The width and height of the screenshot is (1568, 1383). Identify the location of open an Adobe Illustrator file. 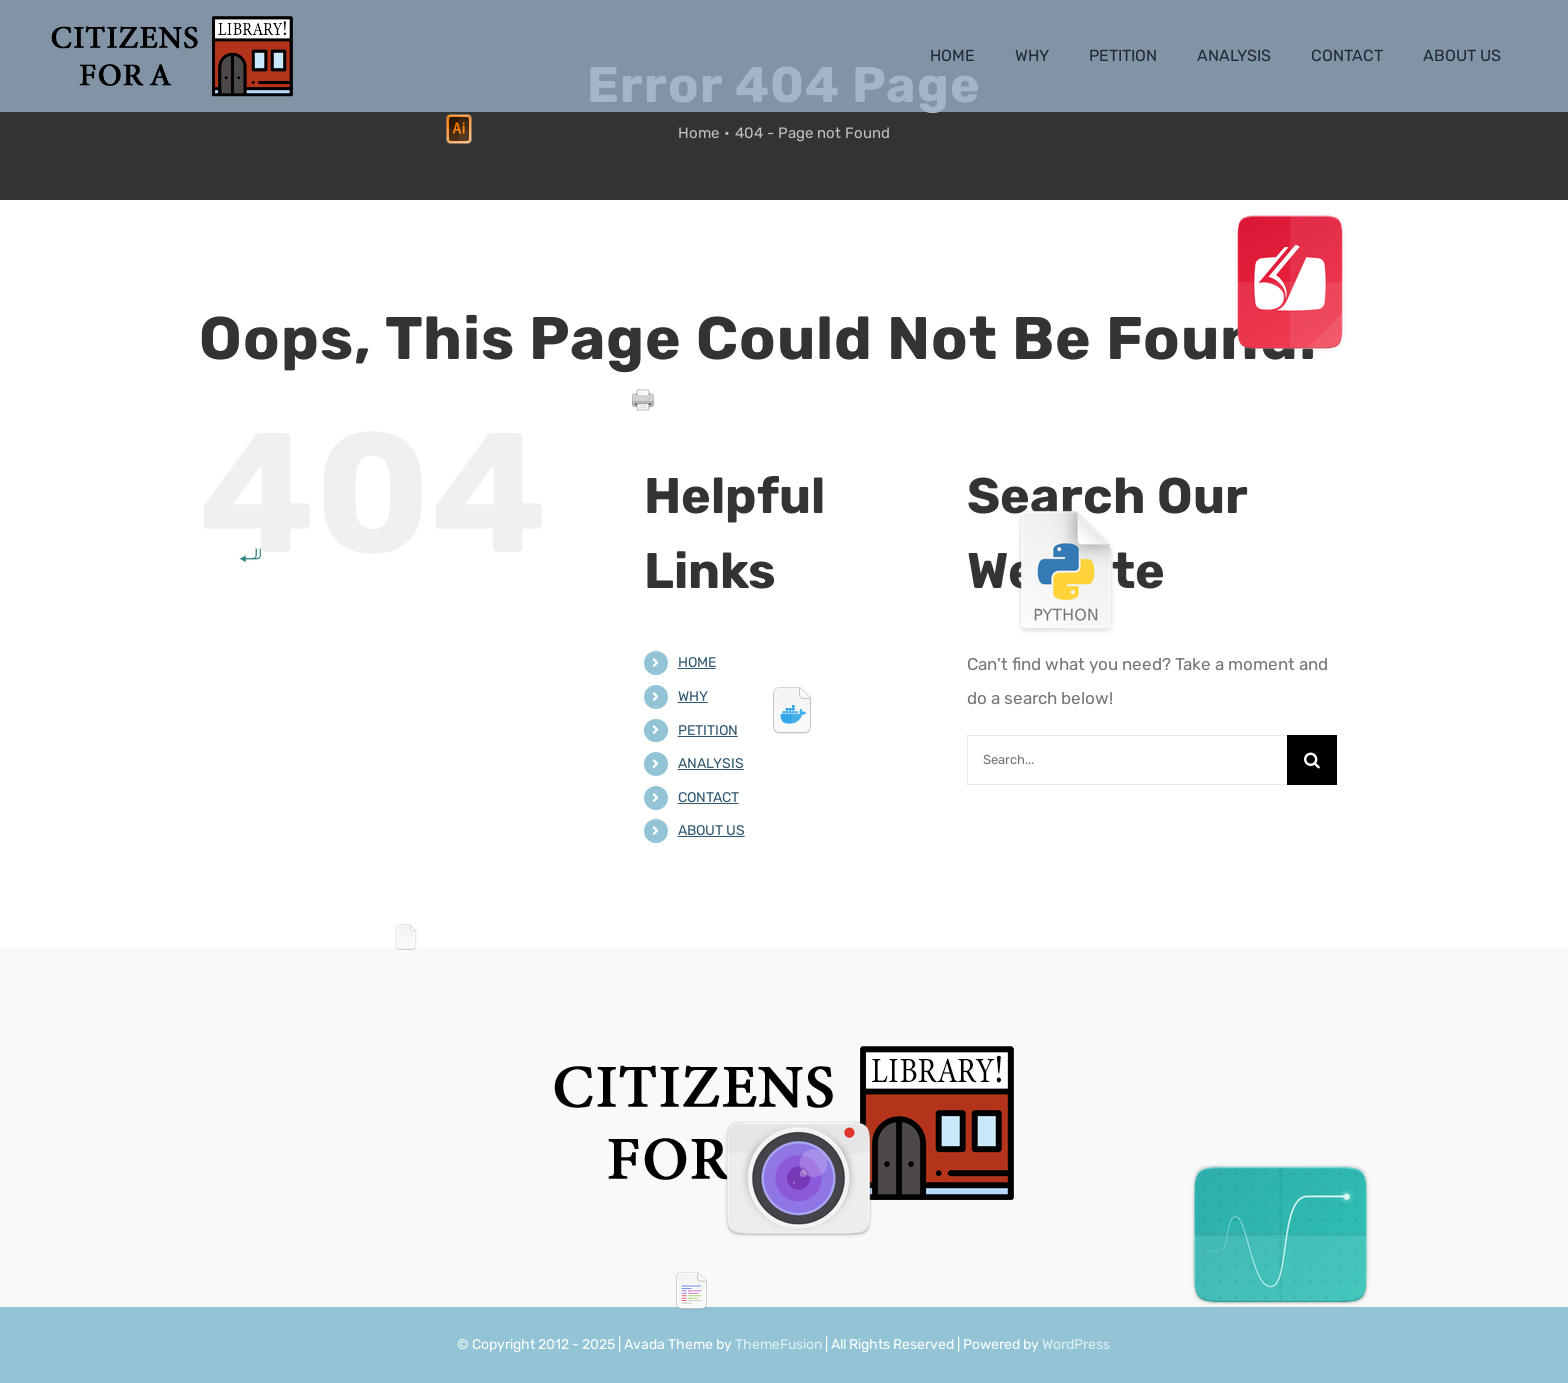
(459, 129).